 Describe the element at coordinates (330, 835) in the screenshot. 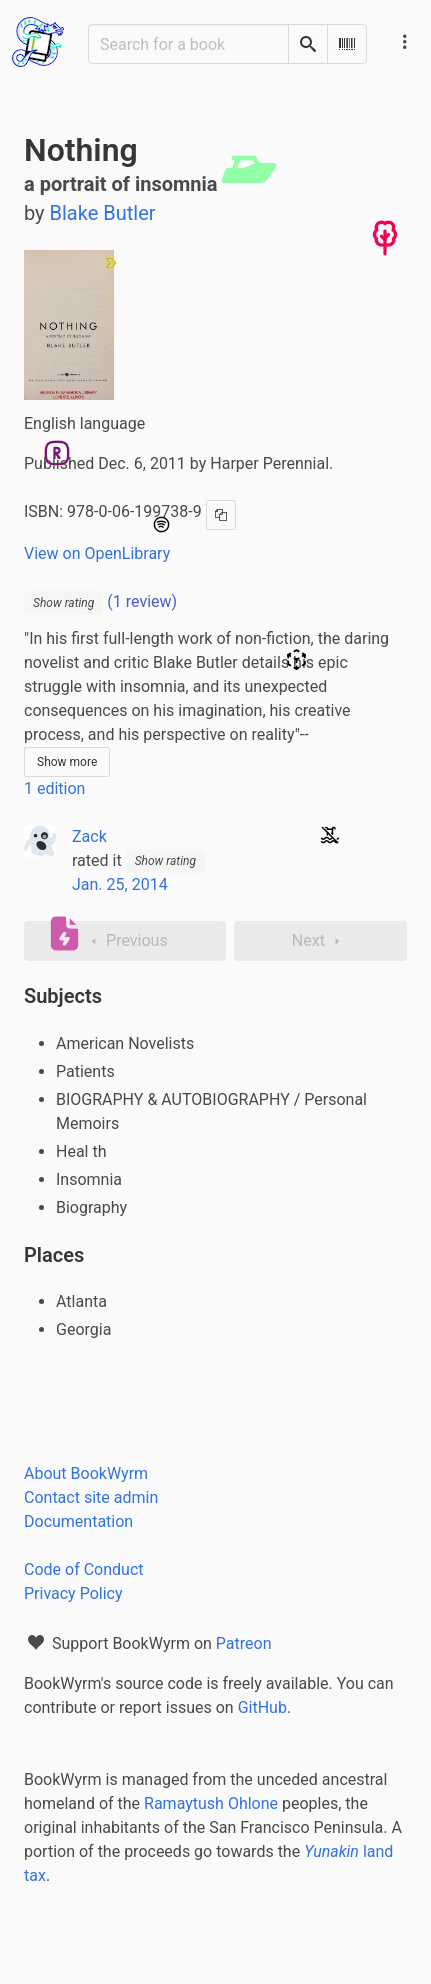

I see `pool closed or unavailable` at that location.